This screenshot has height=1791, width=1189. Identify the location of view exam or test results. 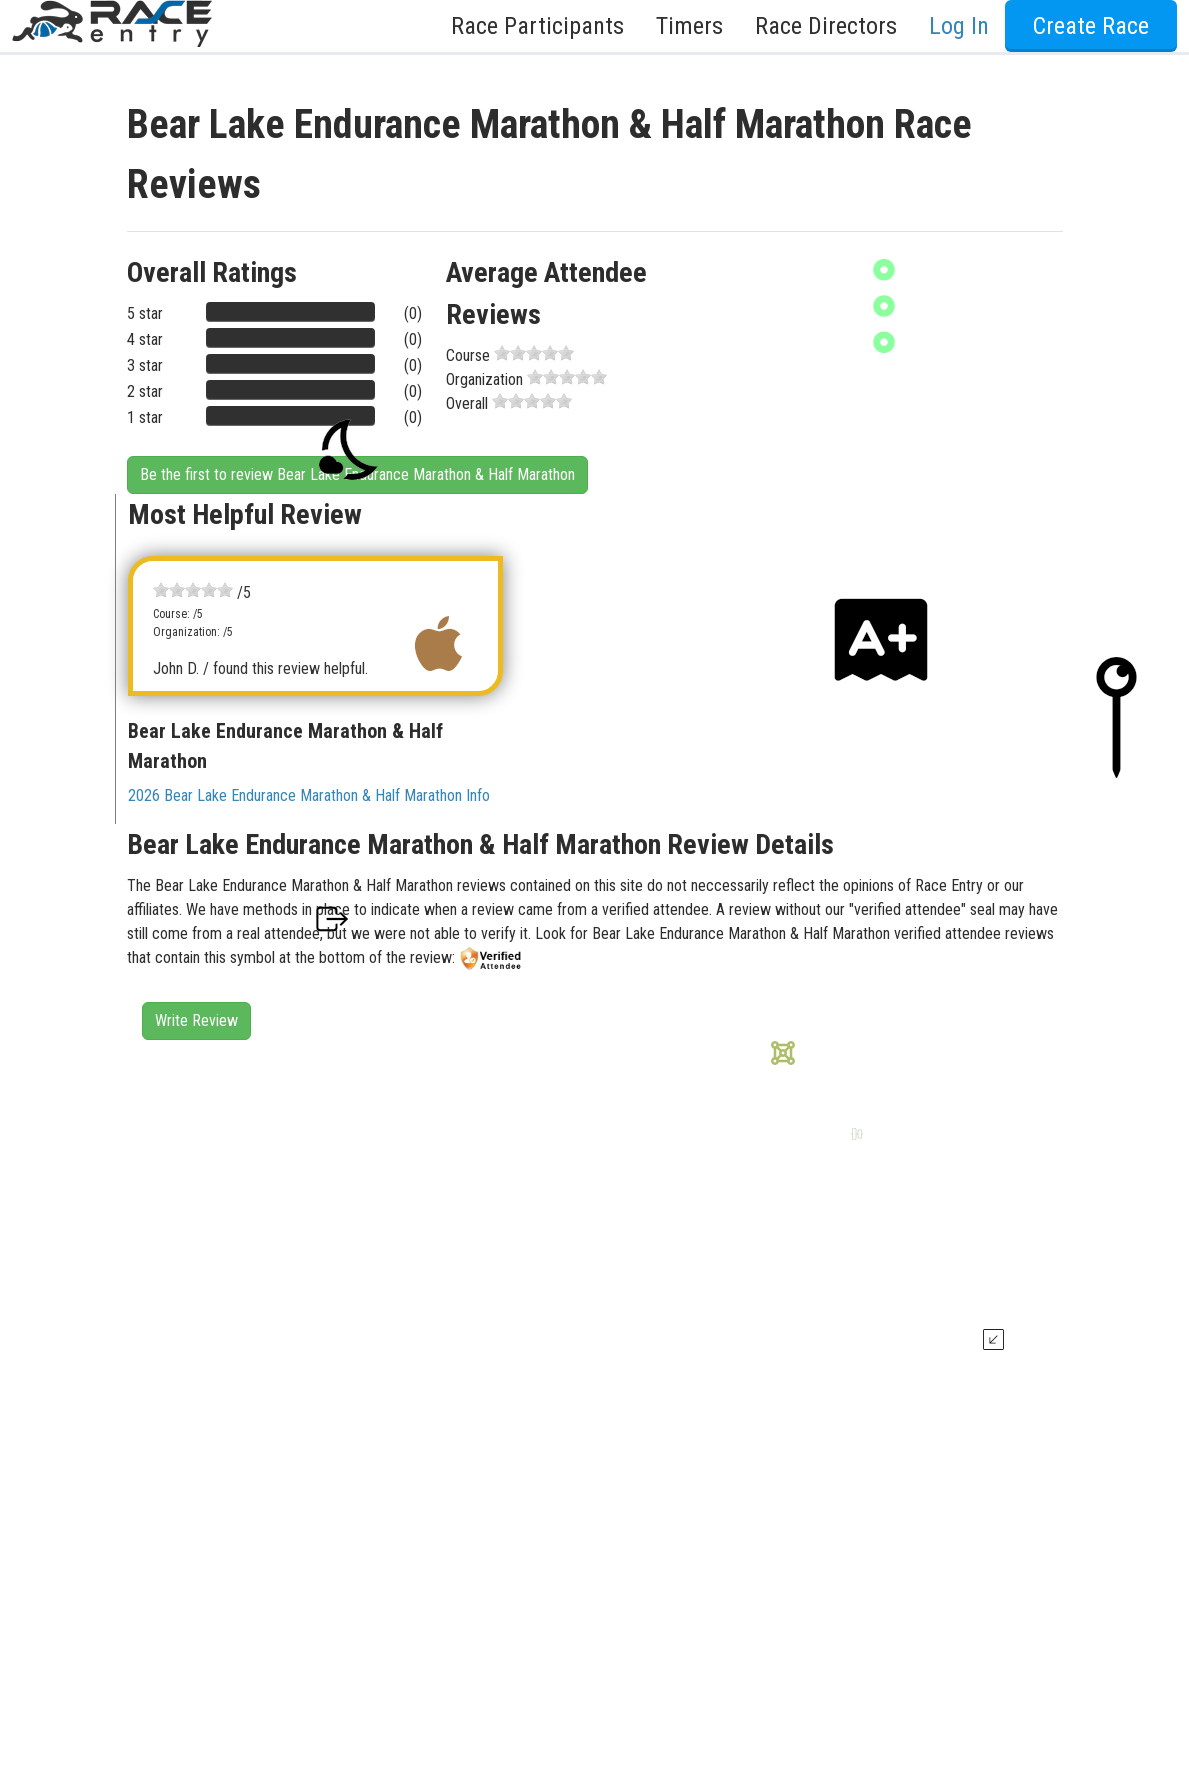
(881, 638).